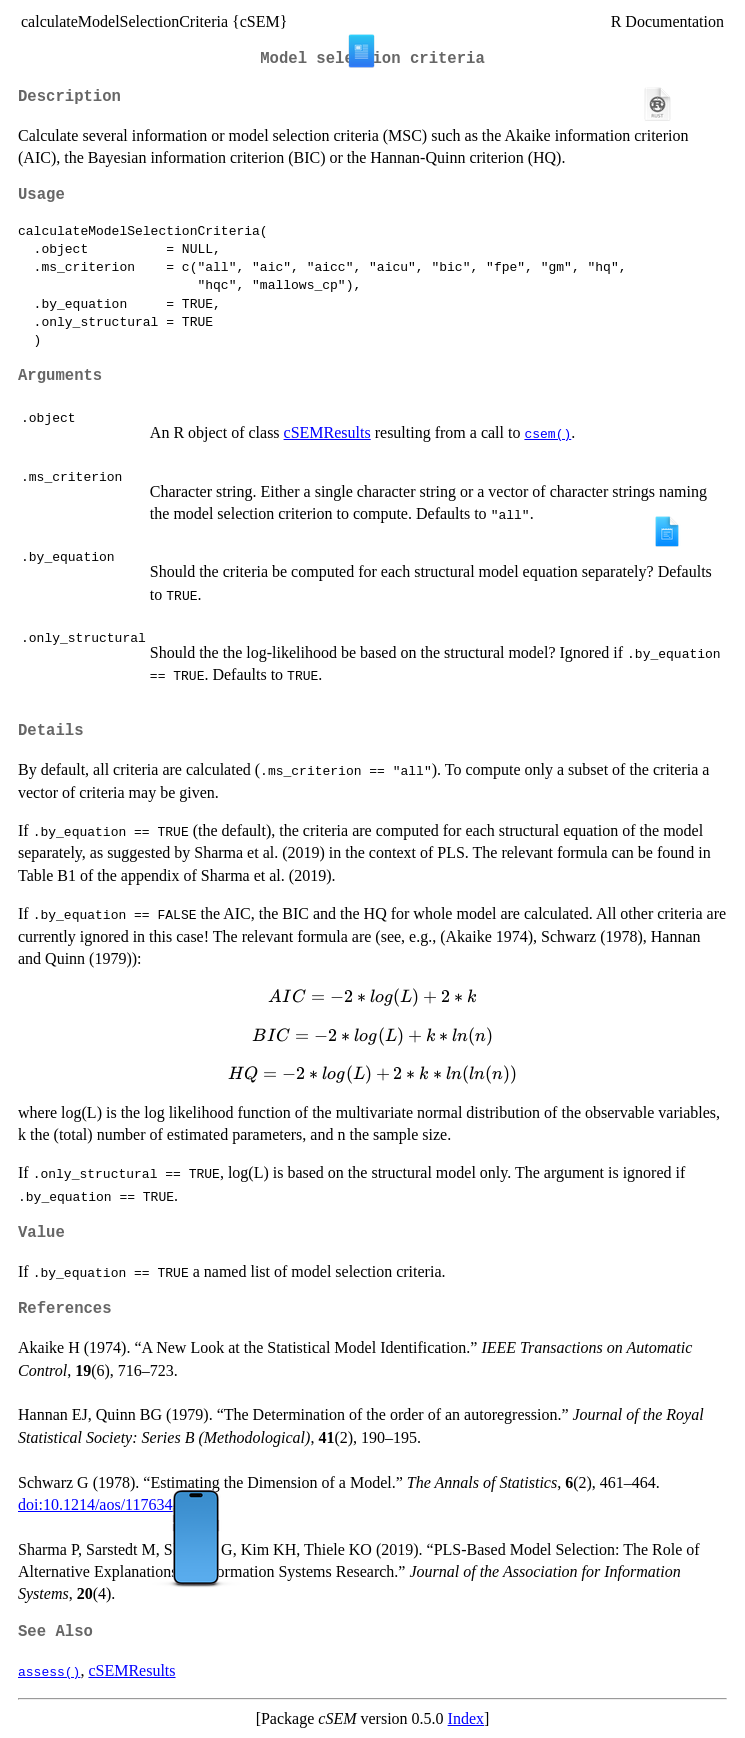  What do you see at coordinates (361, 51) in the screenshot?
I see `microsoft word template file` at bounding box center [361, 51].